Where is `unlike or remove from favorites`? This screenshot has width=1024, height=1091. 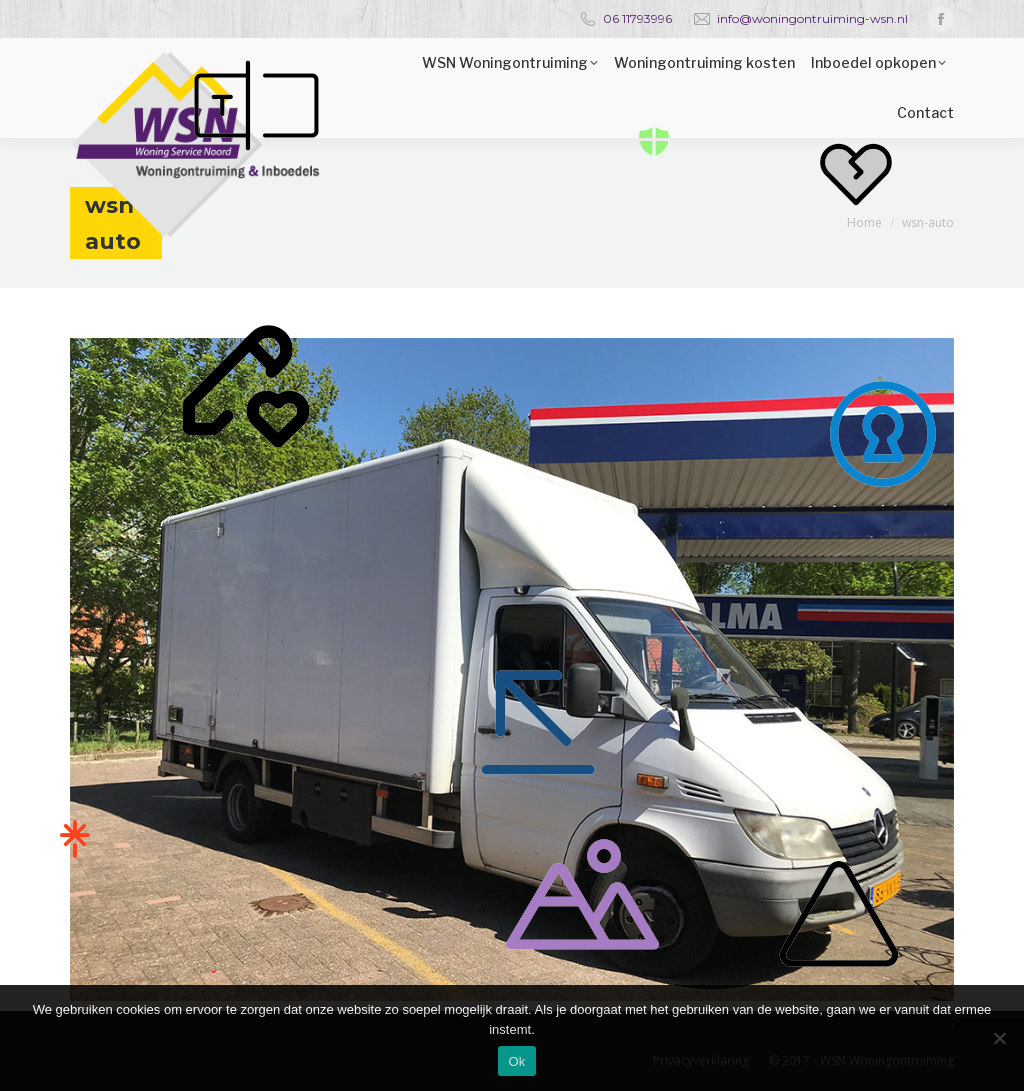
unlike or remove from favorites is located at coordinates (856, 172).